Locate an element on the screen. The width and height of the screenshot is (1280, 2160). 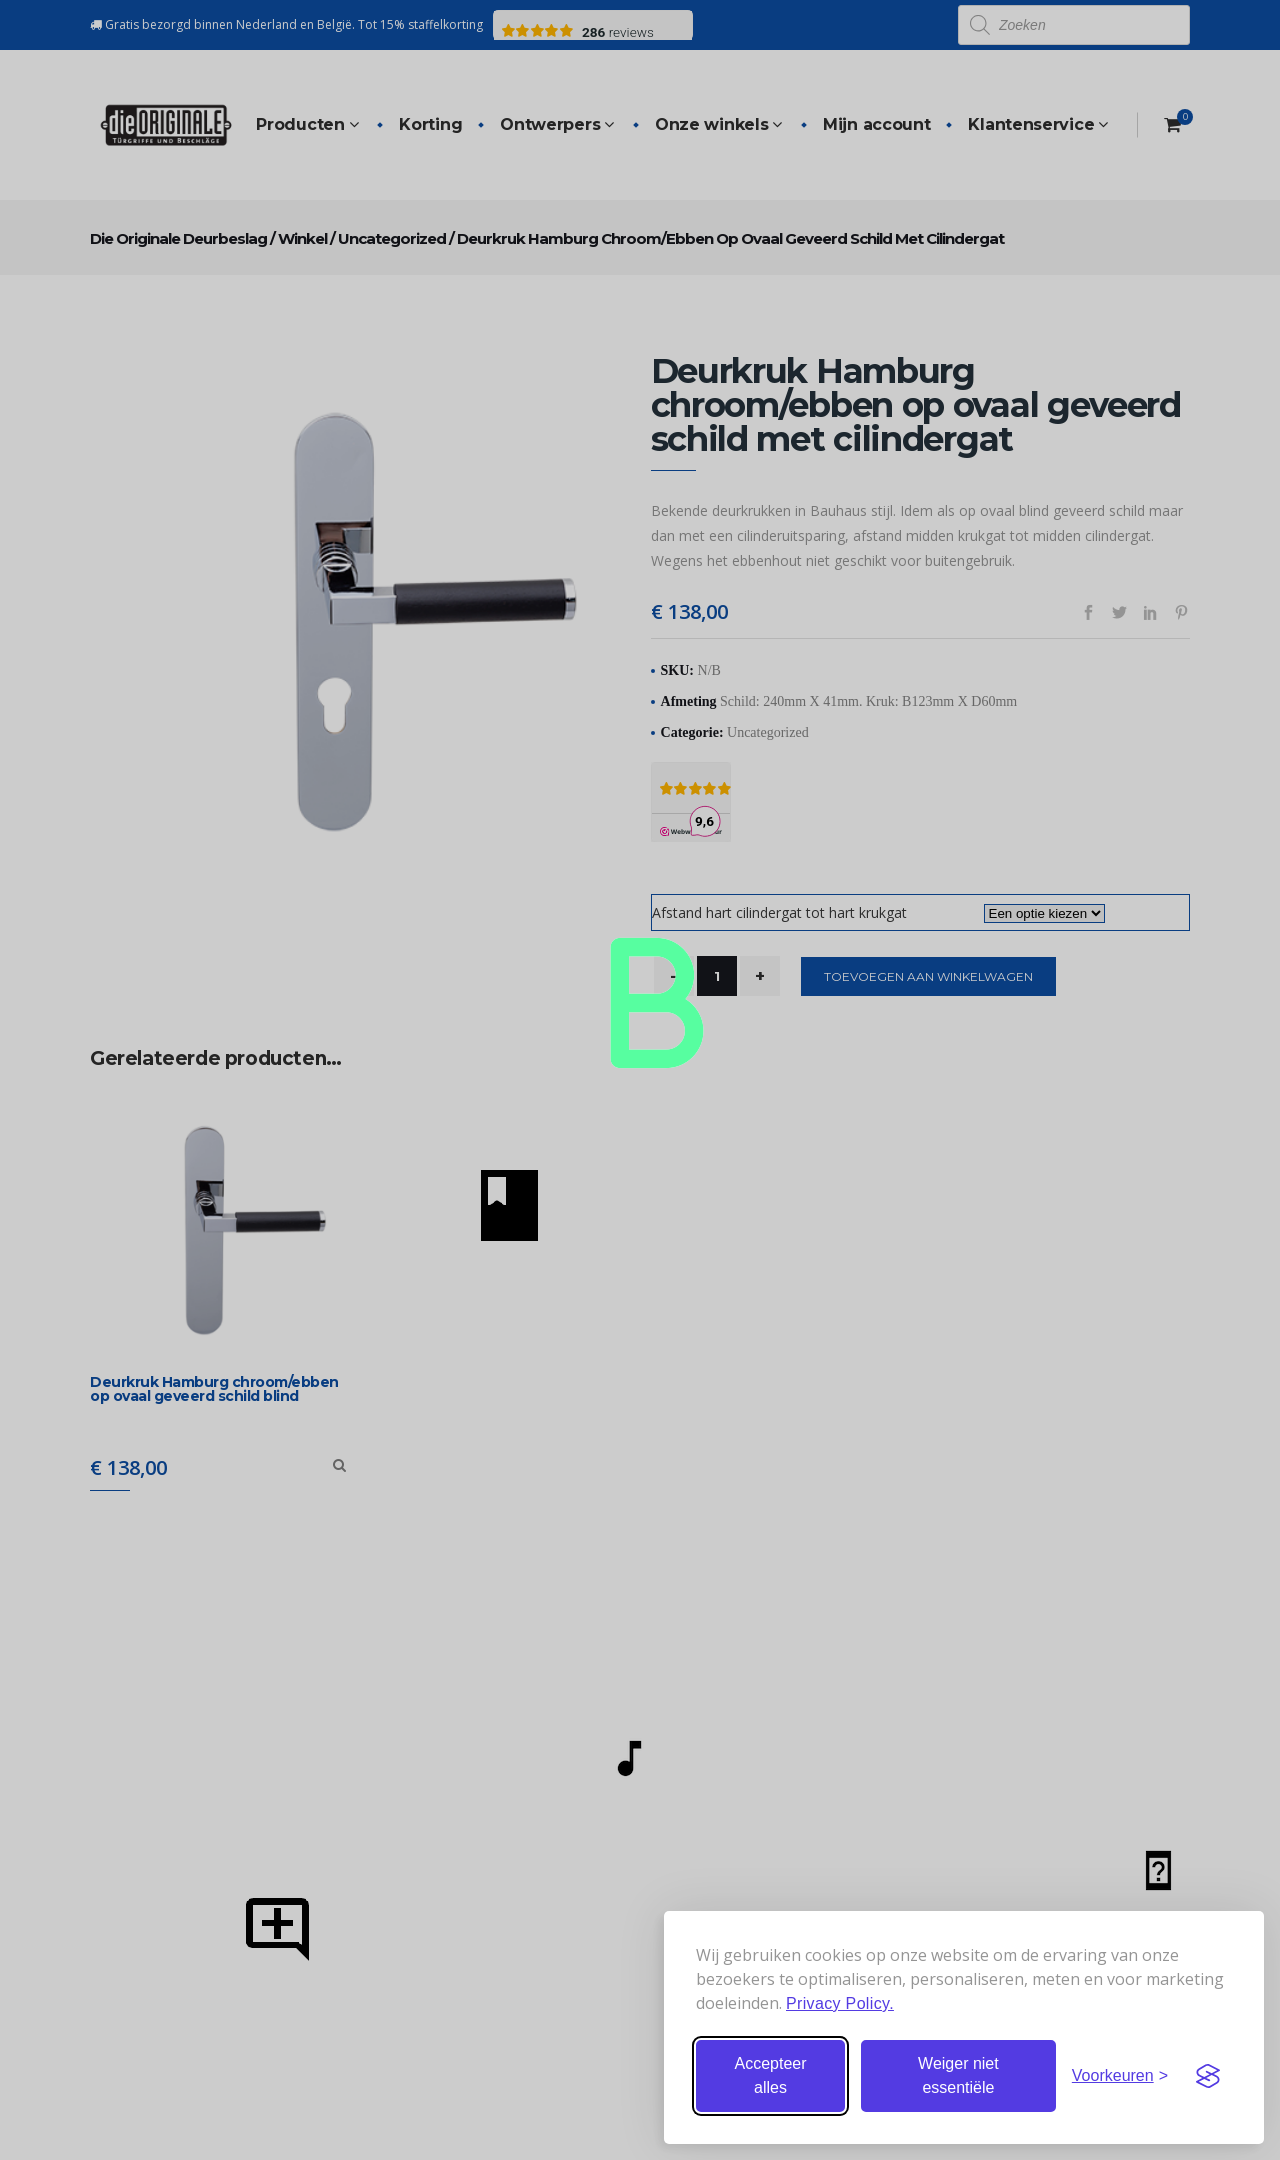
add a new comment is located at coordinates (277, 1929).